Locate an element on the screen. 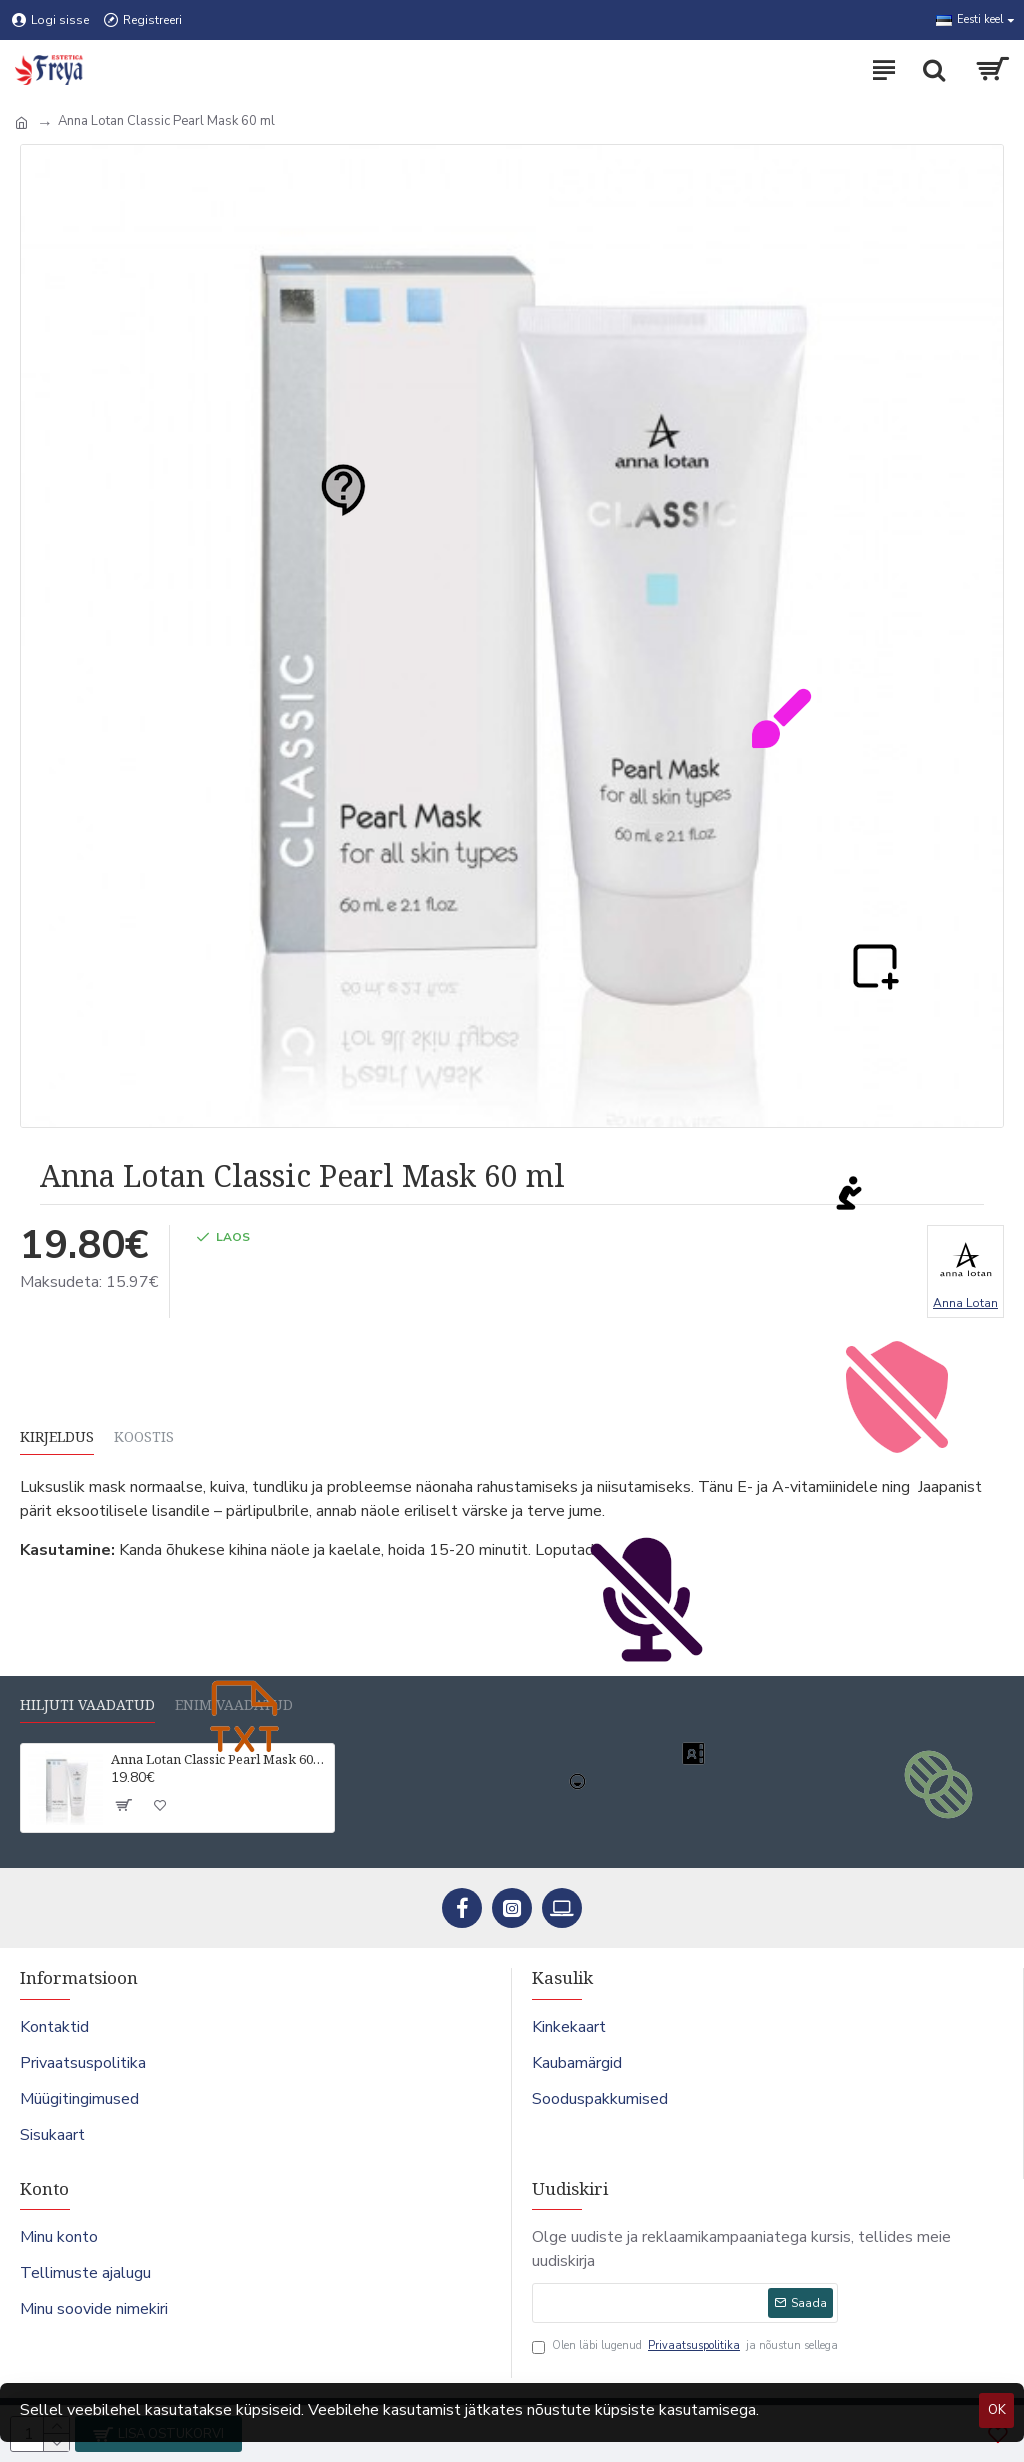 This screenshot has width=1024, height=2462. contact customer support is located at coordinates (344, 489).